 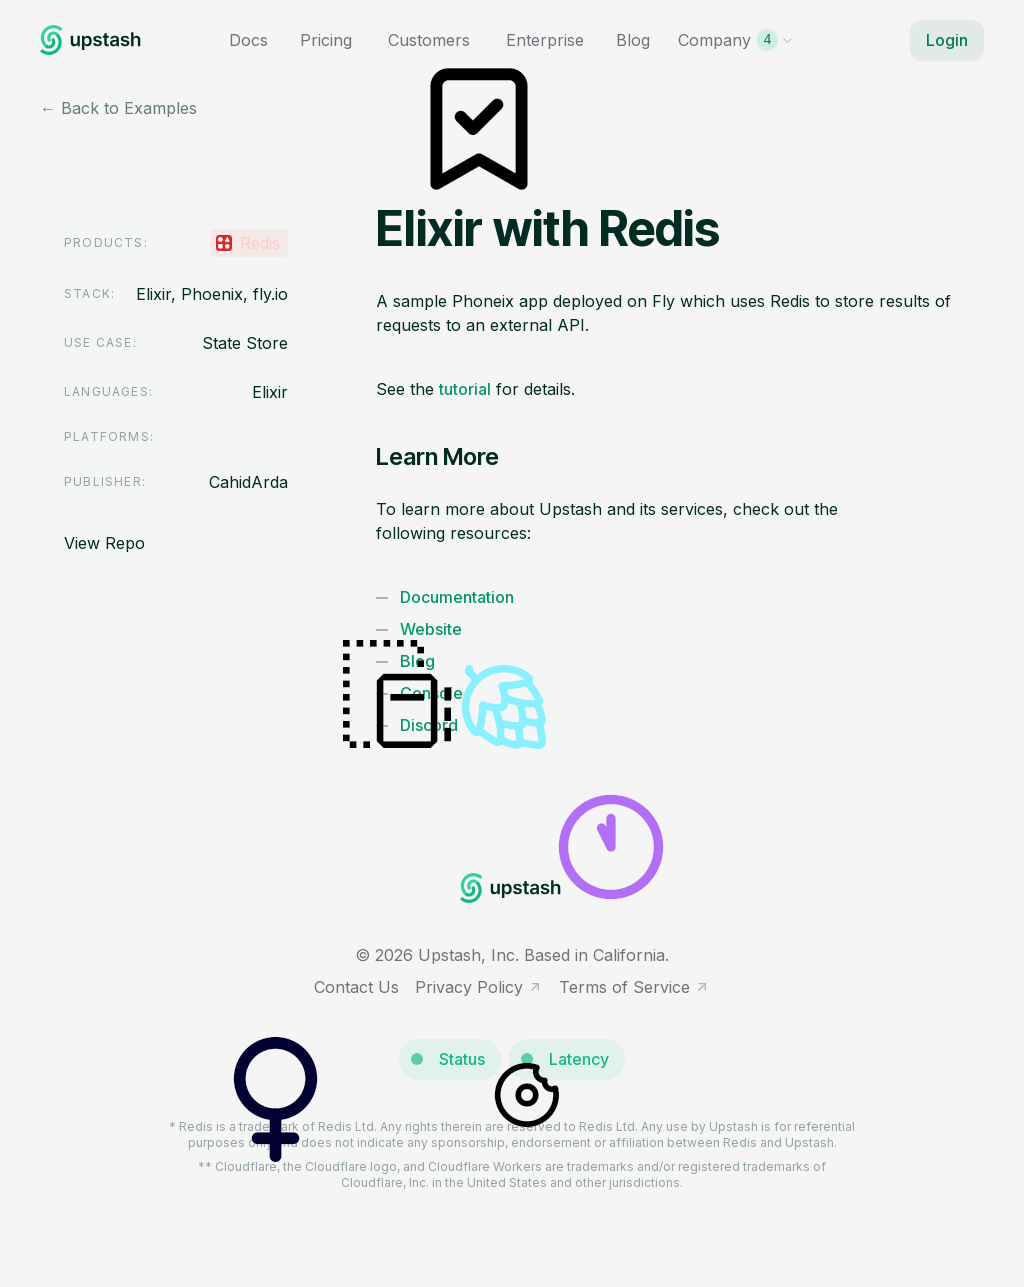 What do you see at coordinates (611, 847) in the screenshot?
I see `indicates 11 o'clock time` at bounding box center [611, 847].